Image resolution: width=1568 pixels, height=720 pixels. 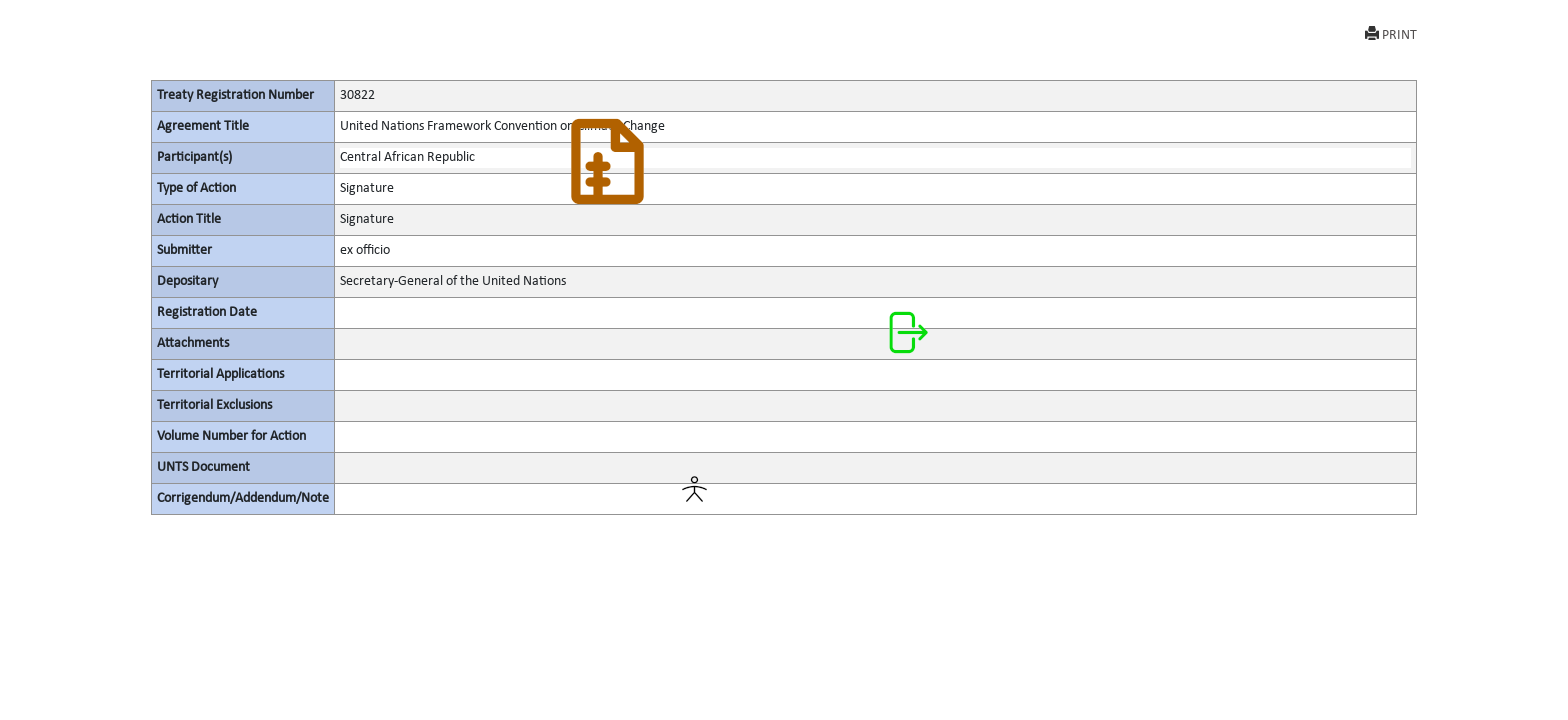 What do you see at coordinates (905, 332) in the screenshot?
I see `log out of your account` at bounding box center [905, 332].